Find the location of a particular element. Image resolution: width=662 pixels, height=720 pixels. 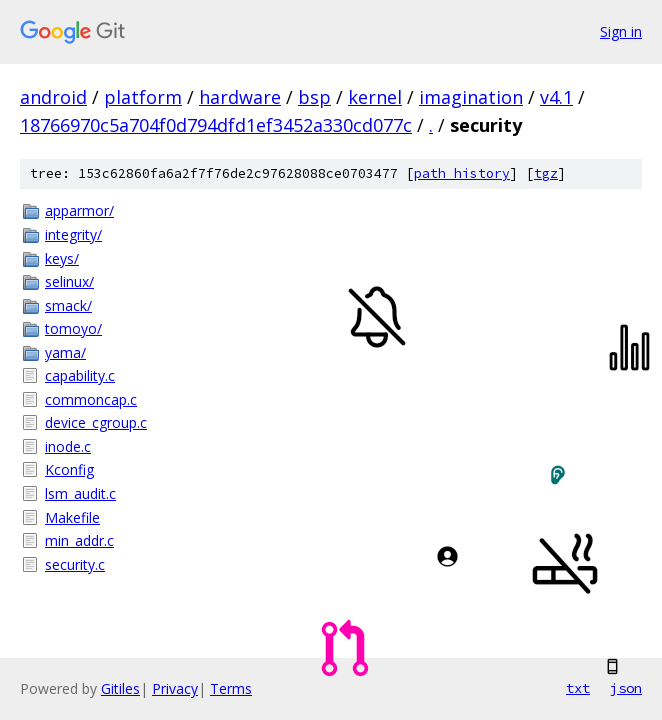

switch to mobile view is located at coordinates (612, 666).